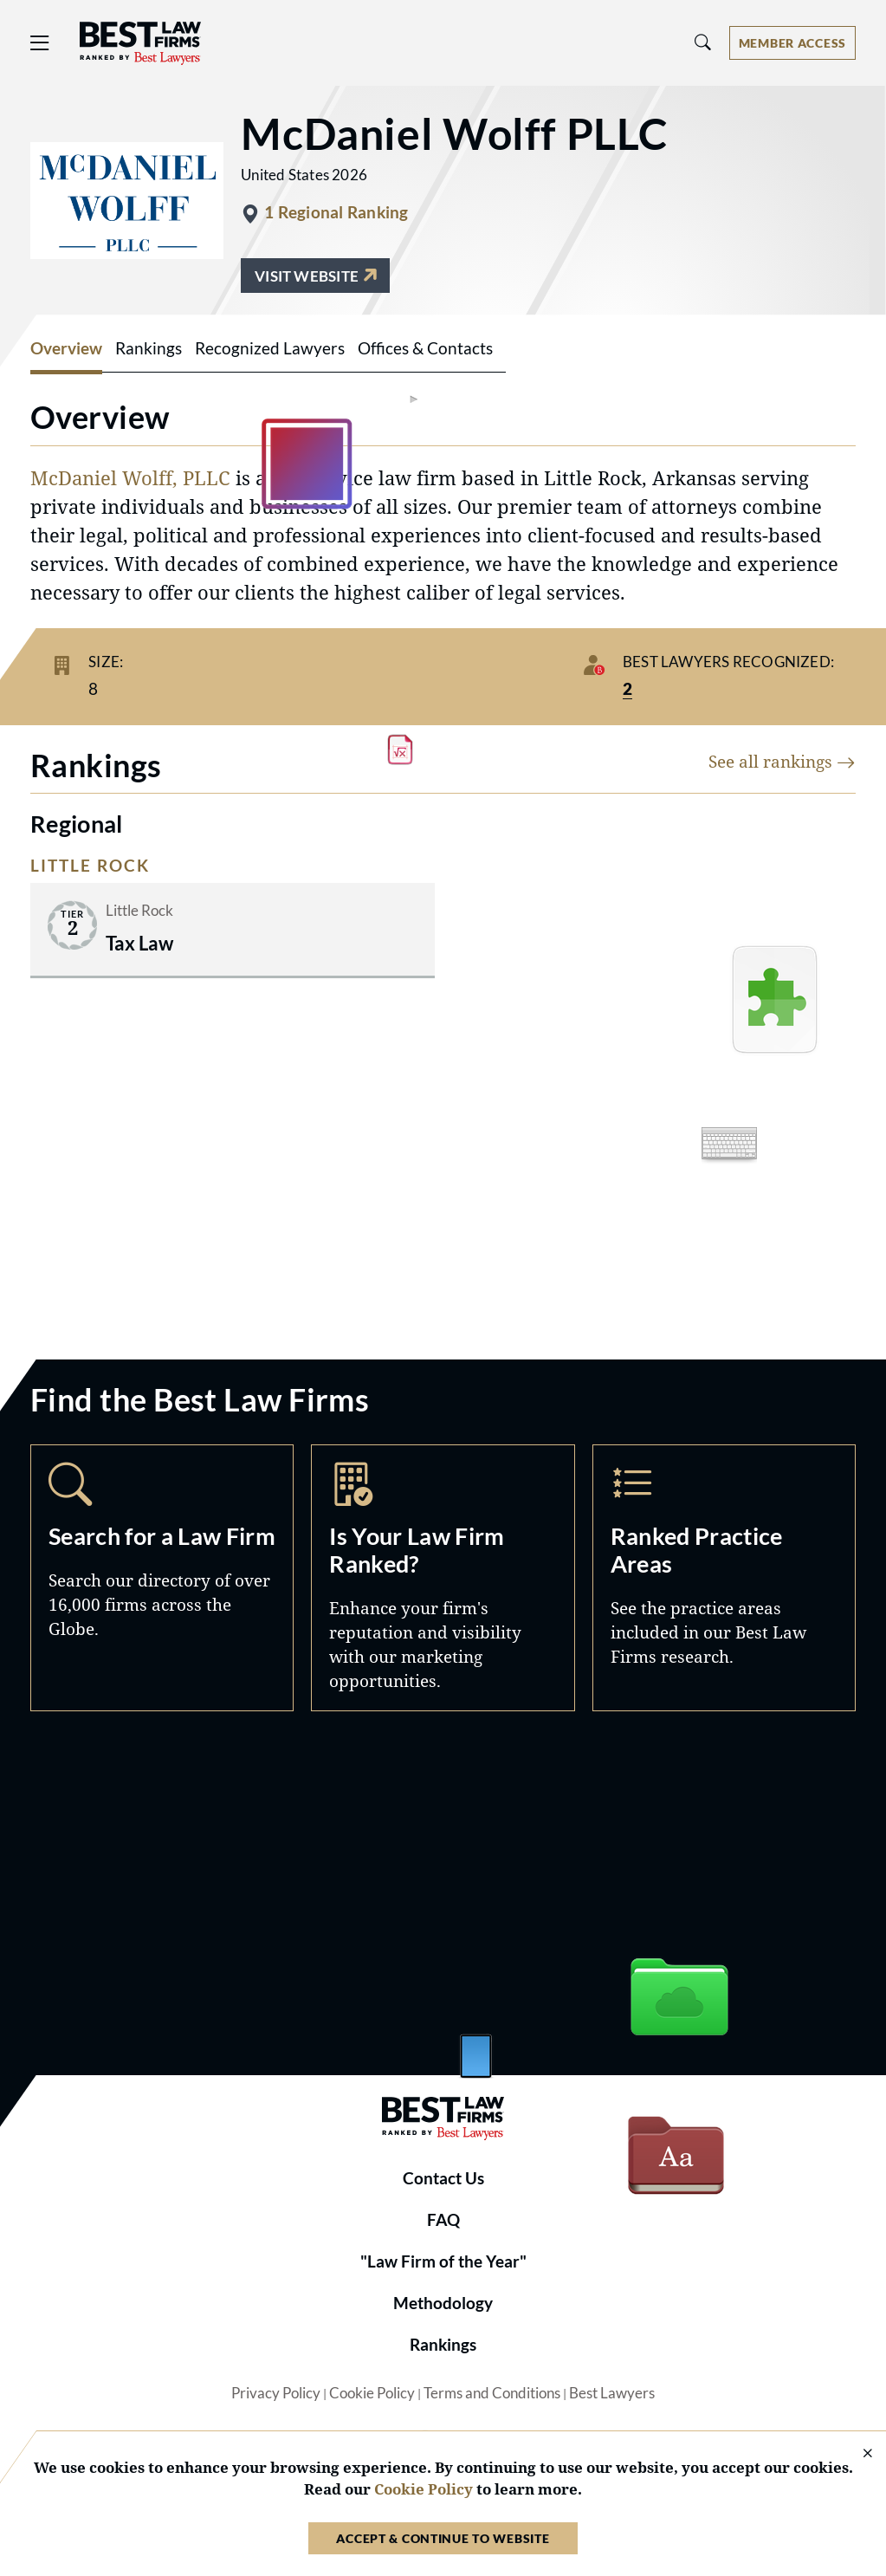 The image size is (886, 2576). What do you see at coordinates (475, 2056) in the screenshot?
I see `iPad Air device icon` at bounding box center [475, 2056].